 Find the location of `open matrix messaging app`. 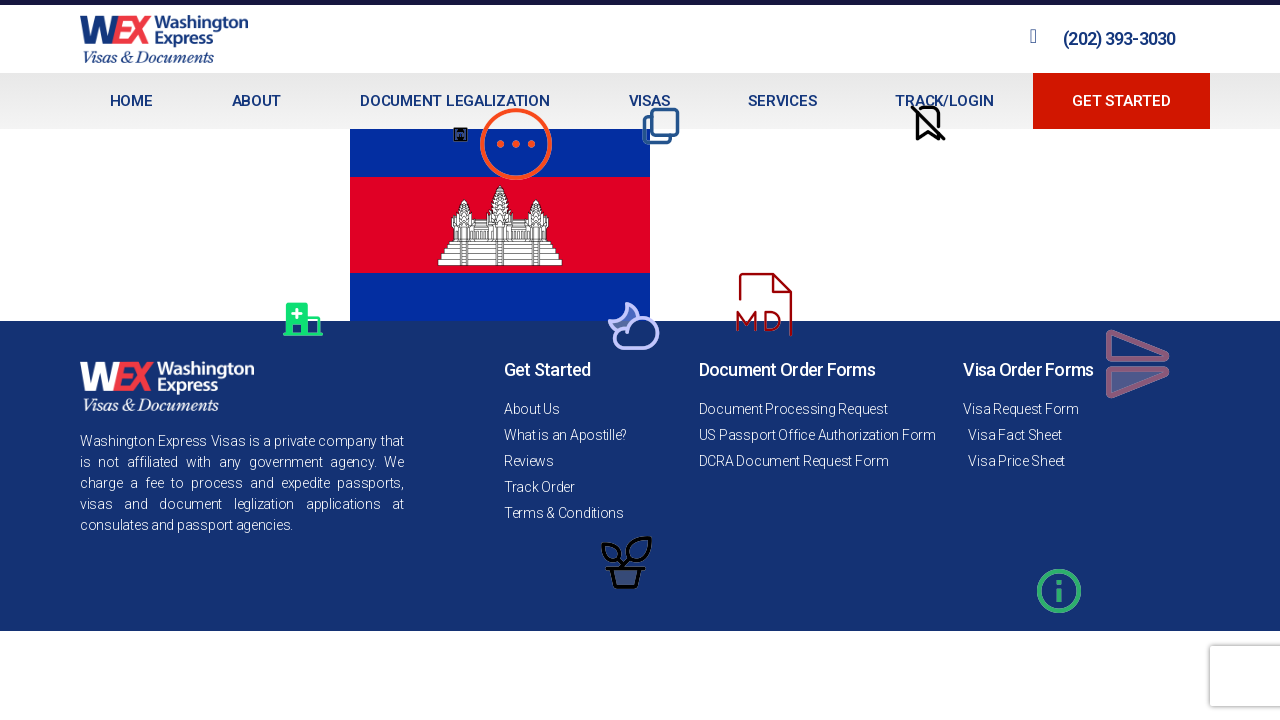

open matrix messaging app is located at coordinates (460, 134).